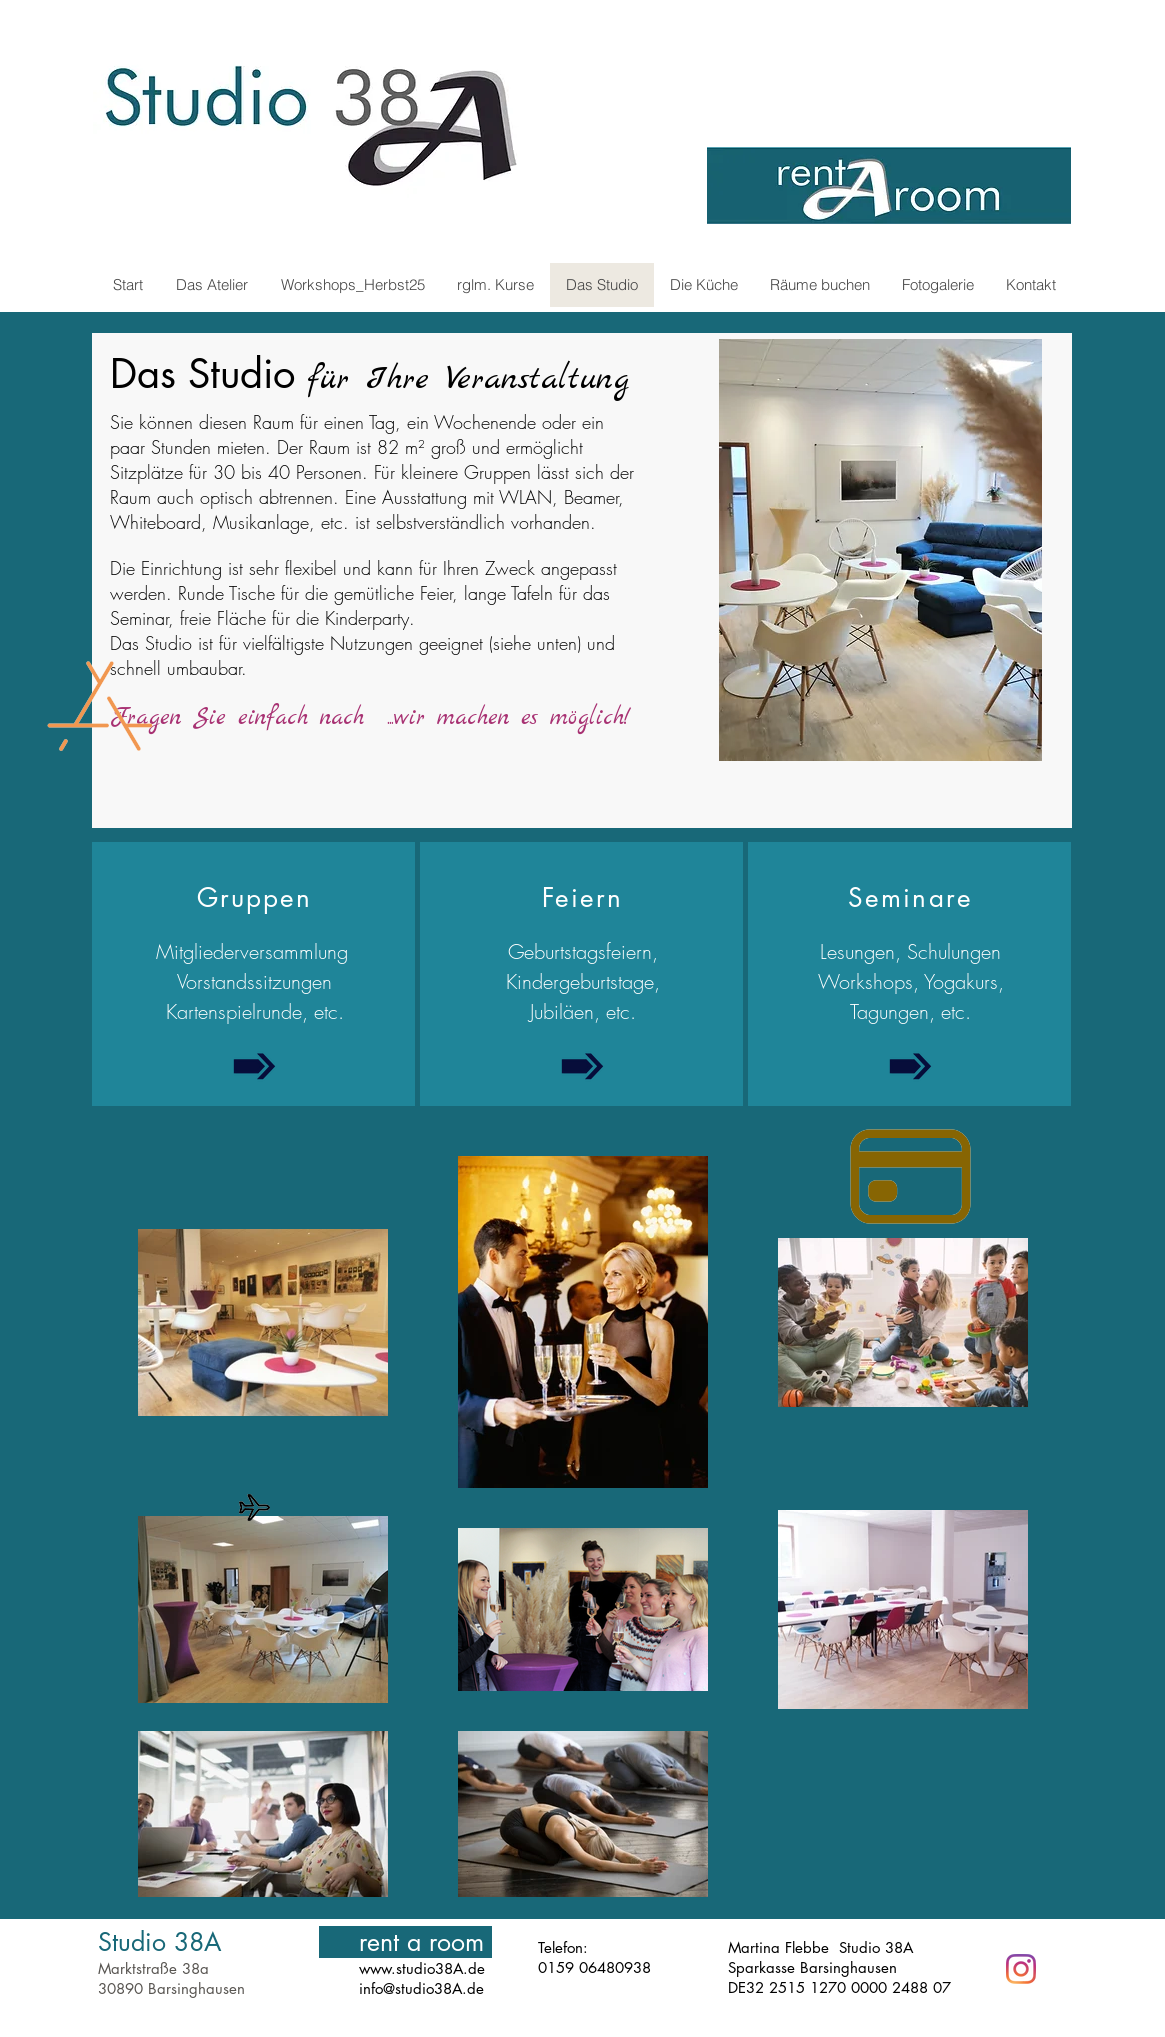 The height and width of the screenshot is (2037, 1165). I want to click on enable airplane mode, so click(254, 1507).